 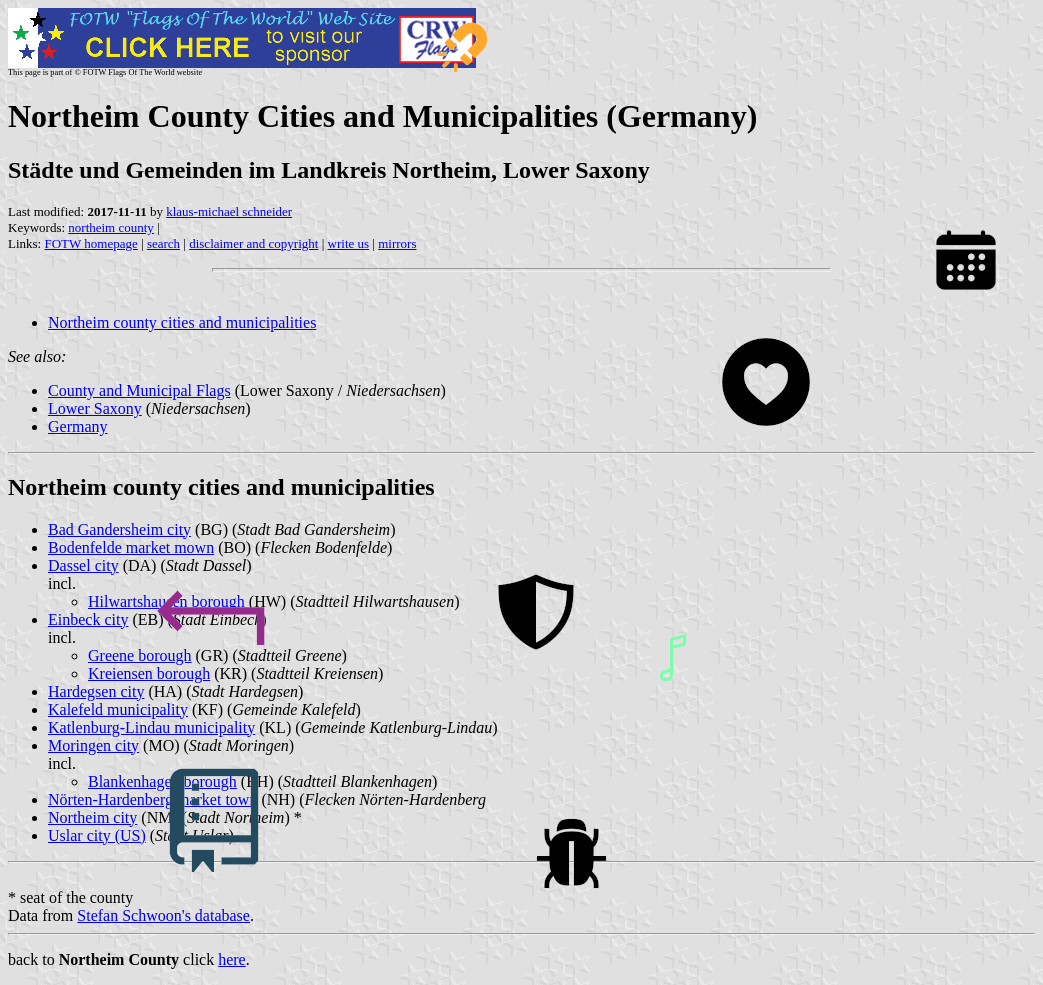 What do you see at coordinates (966, 260) in the screenshot?
I see `view calendar or schedule` at bounding box center [966, 260].